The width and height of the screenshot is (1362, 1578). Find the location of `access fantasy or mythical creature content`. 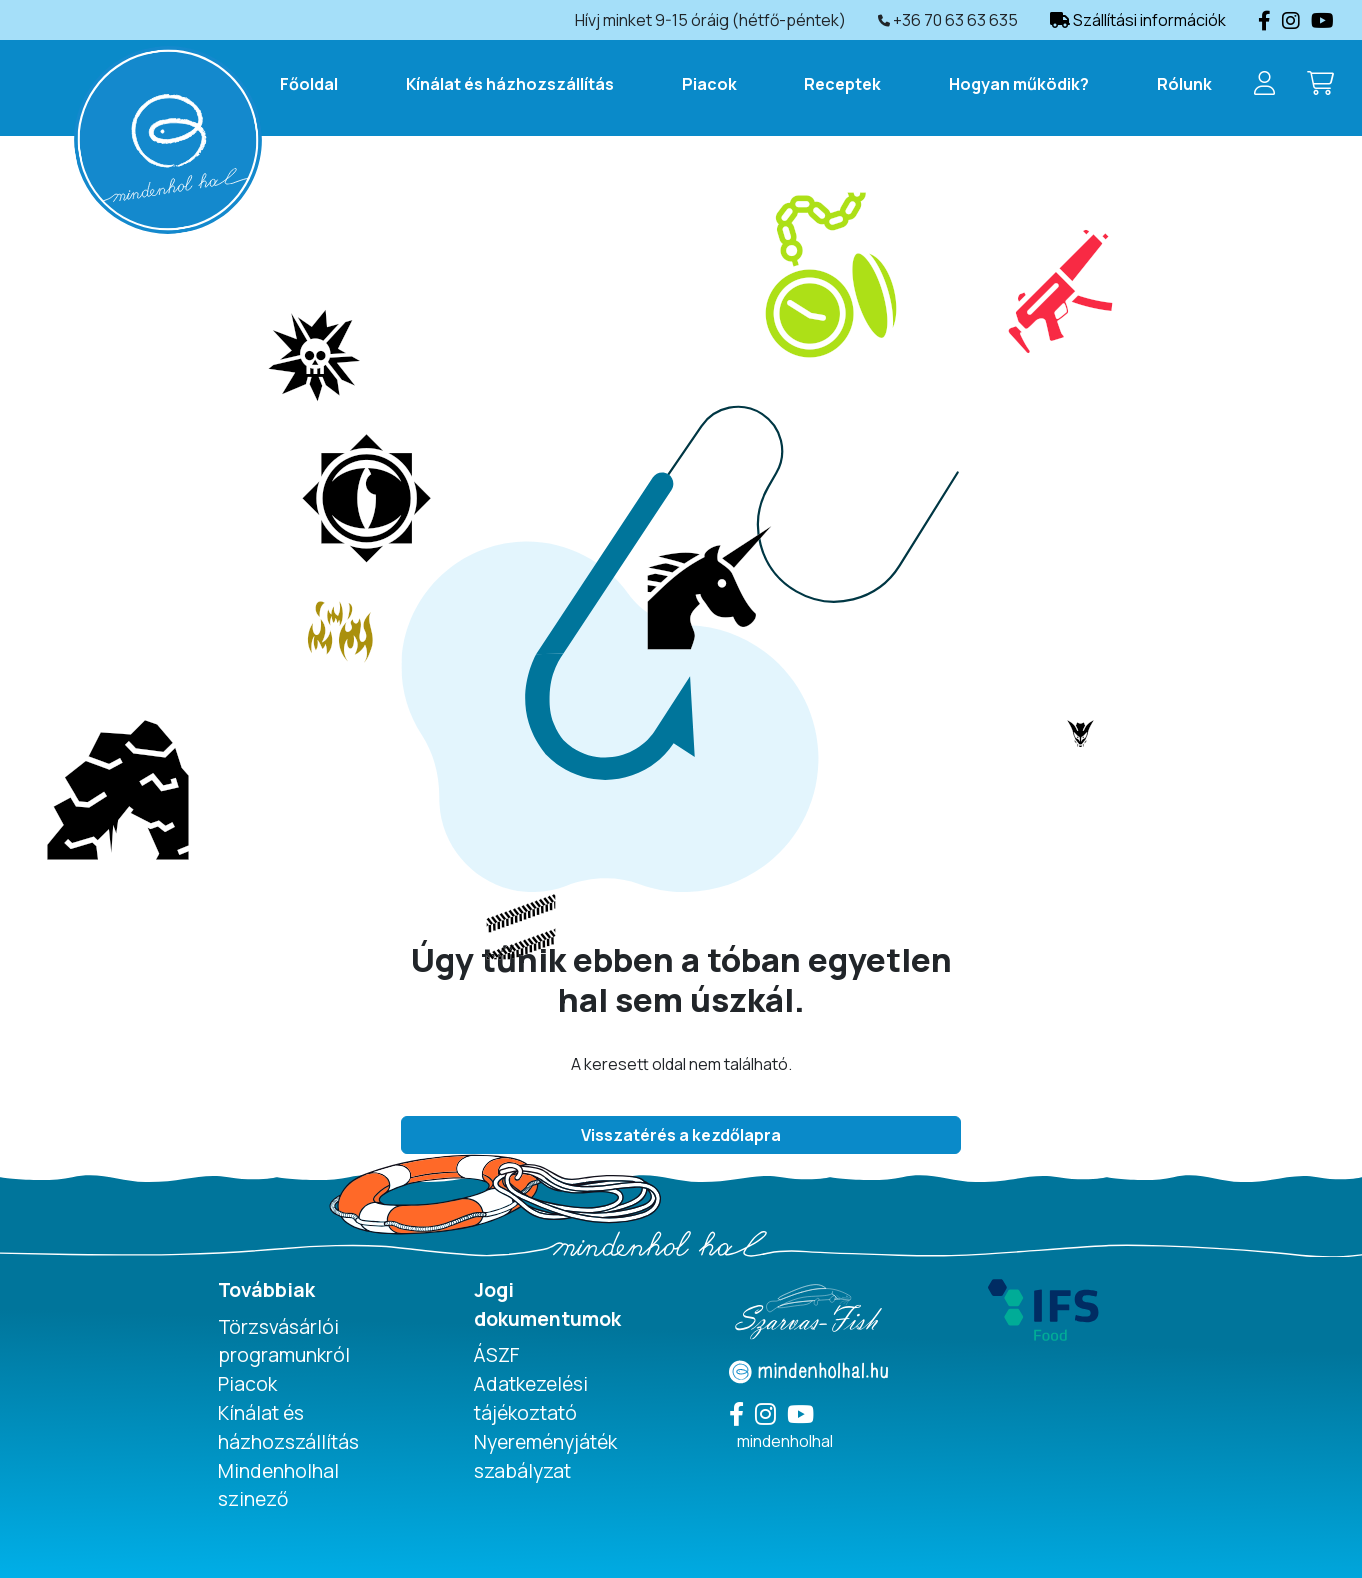

access fantasy or mythical creature content is located at coordinates (709, 587).